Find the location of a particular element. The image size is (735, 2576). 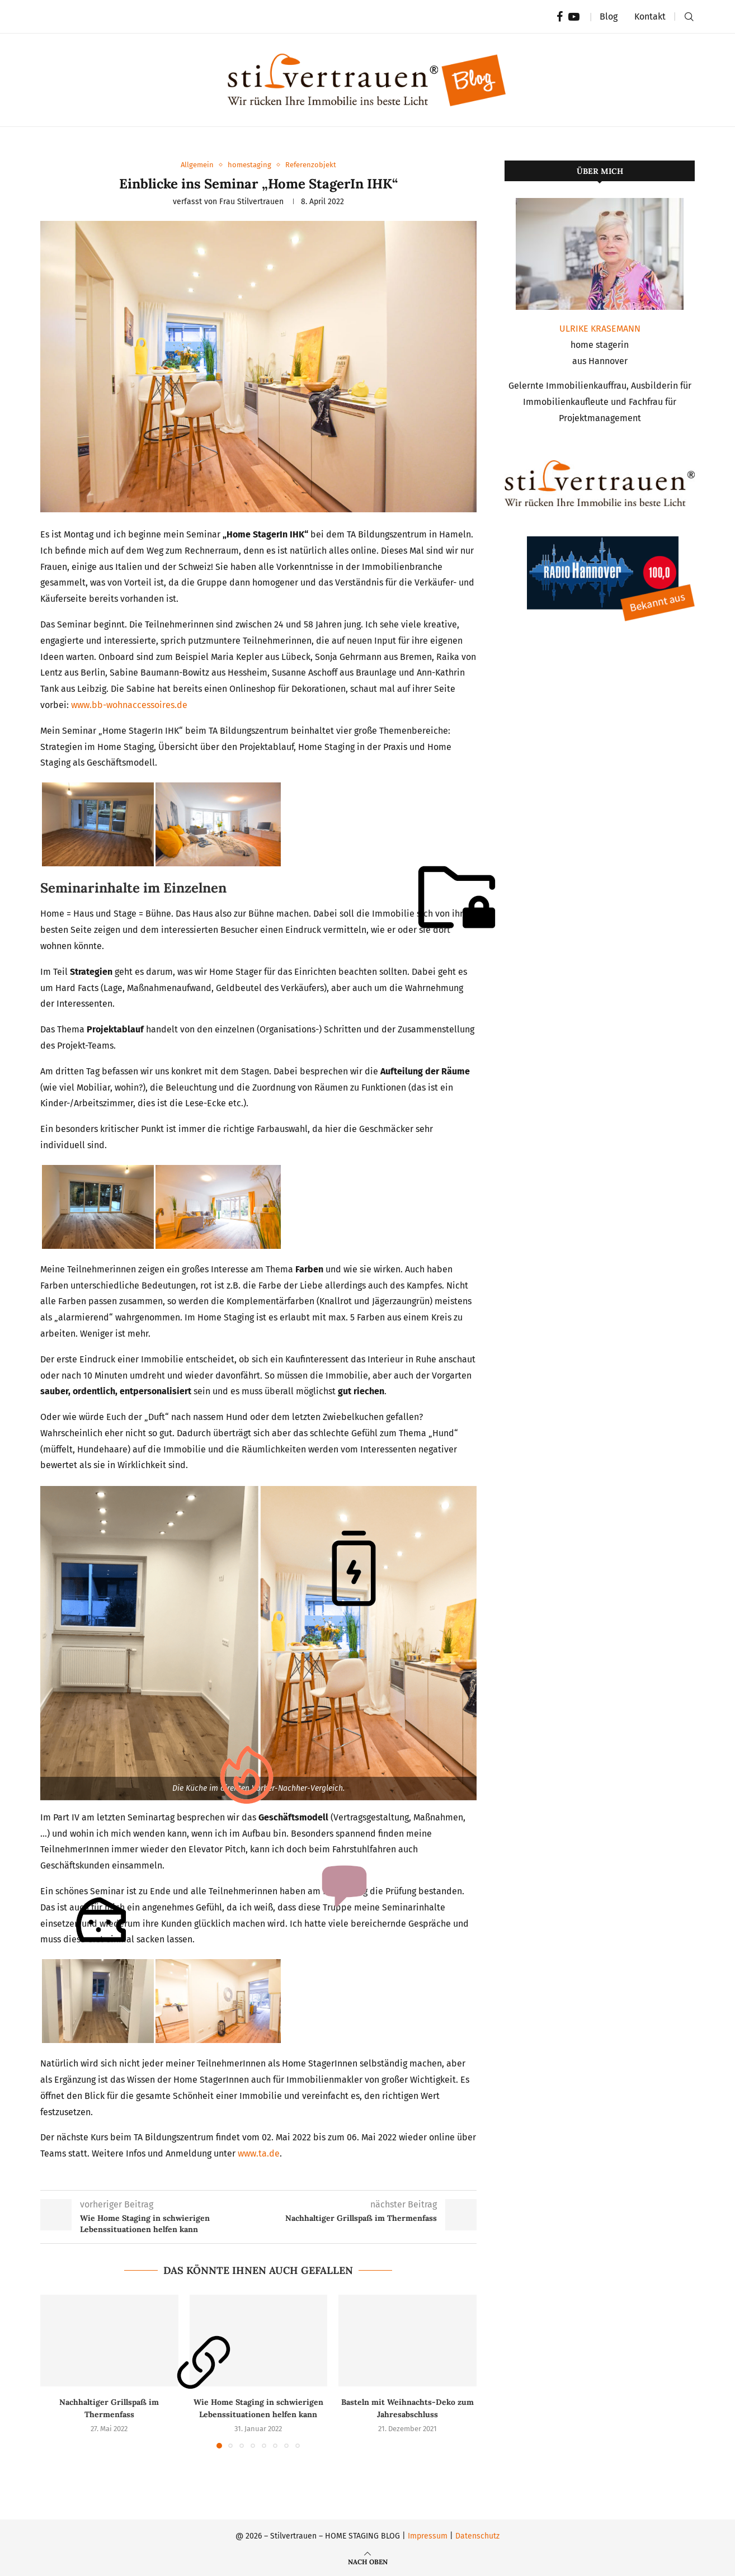

browse dairy or cheese products is located at coordinates (101, 1919).